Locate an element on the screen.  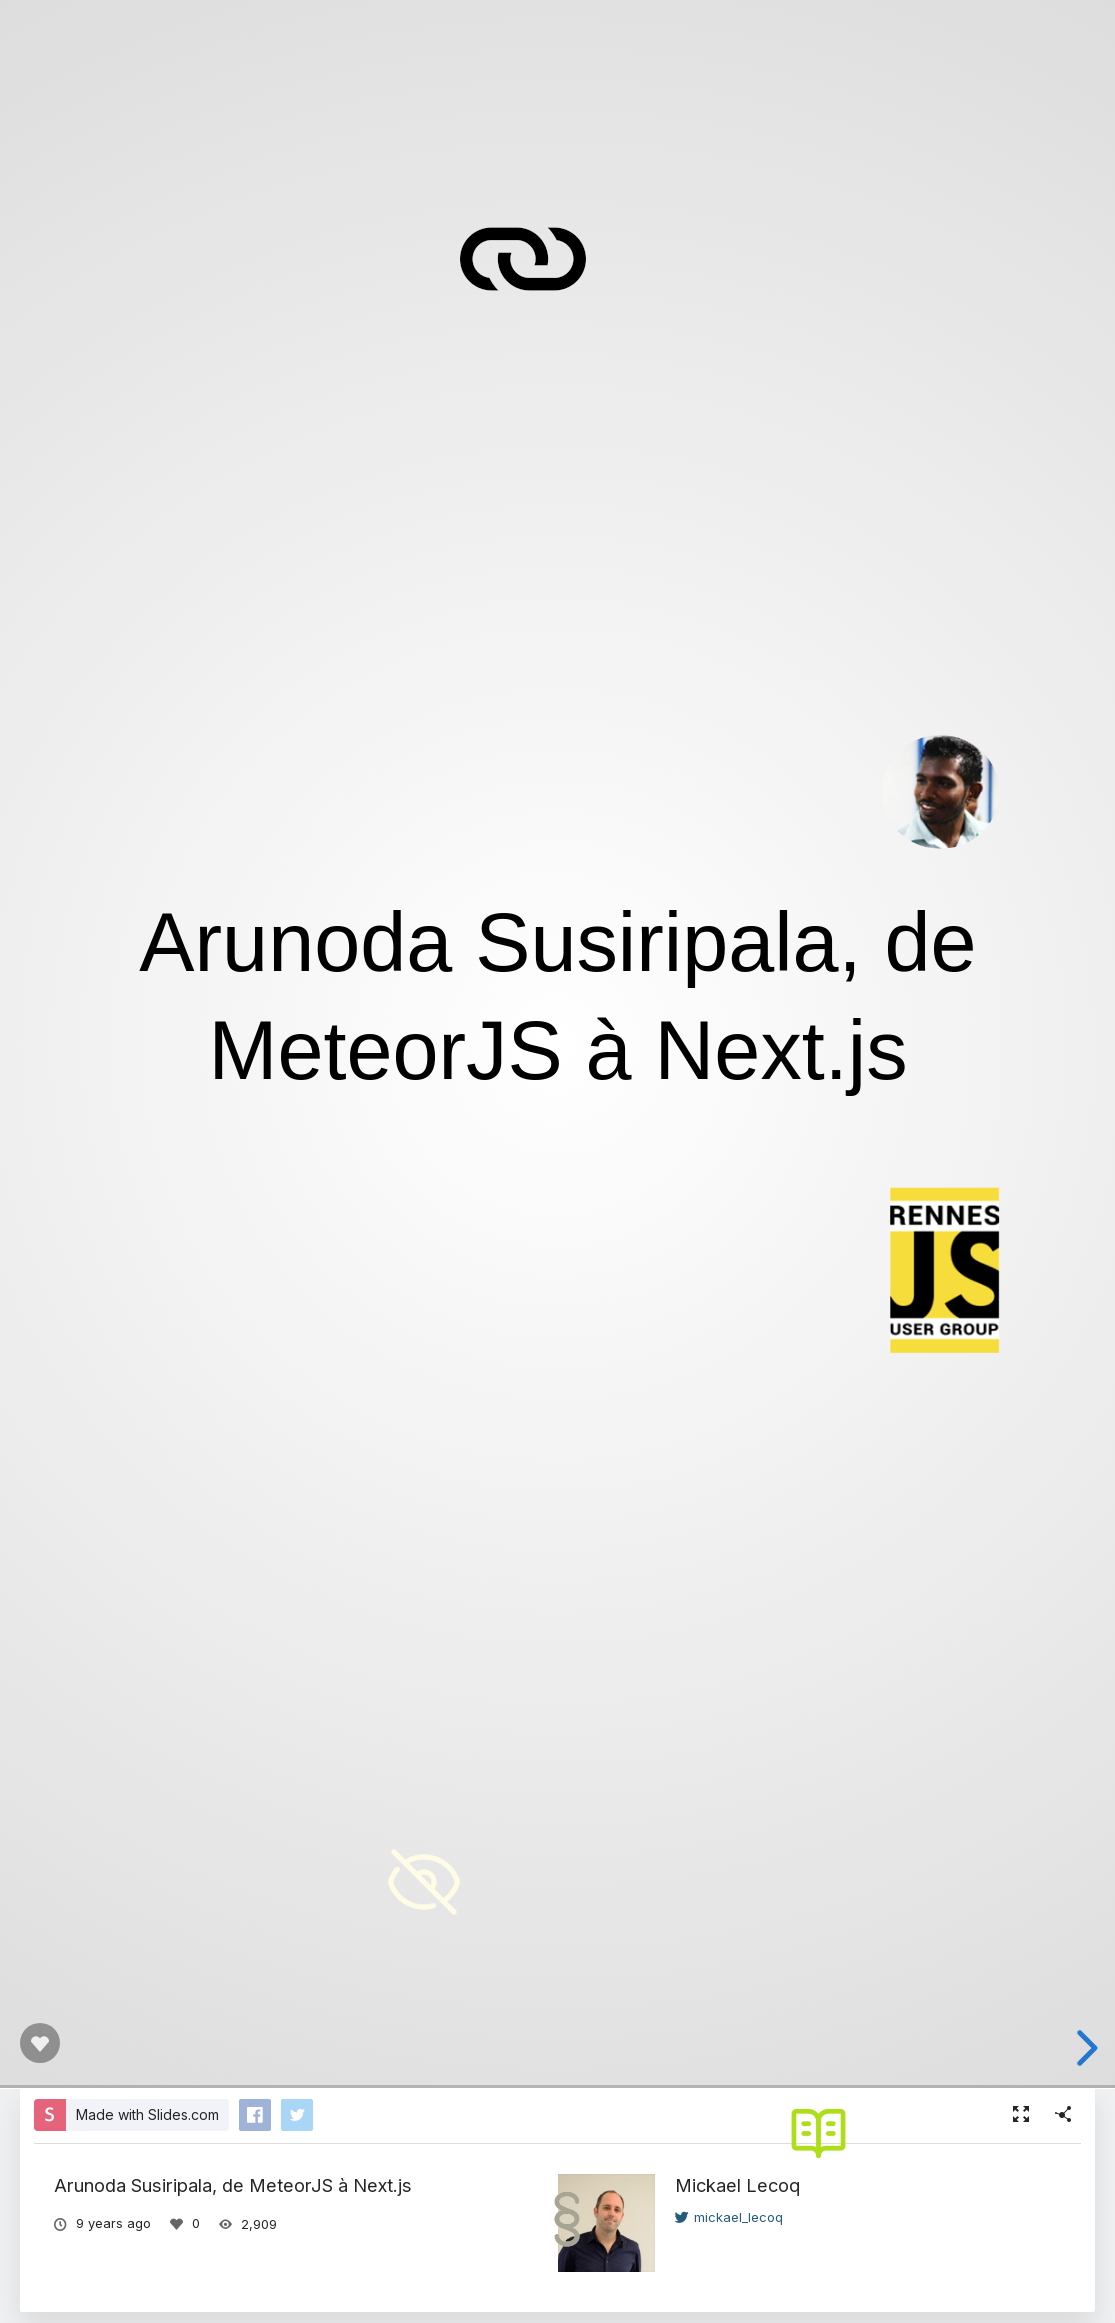
hide password or sensitive content is located at coordinates (424, 1882).